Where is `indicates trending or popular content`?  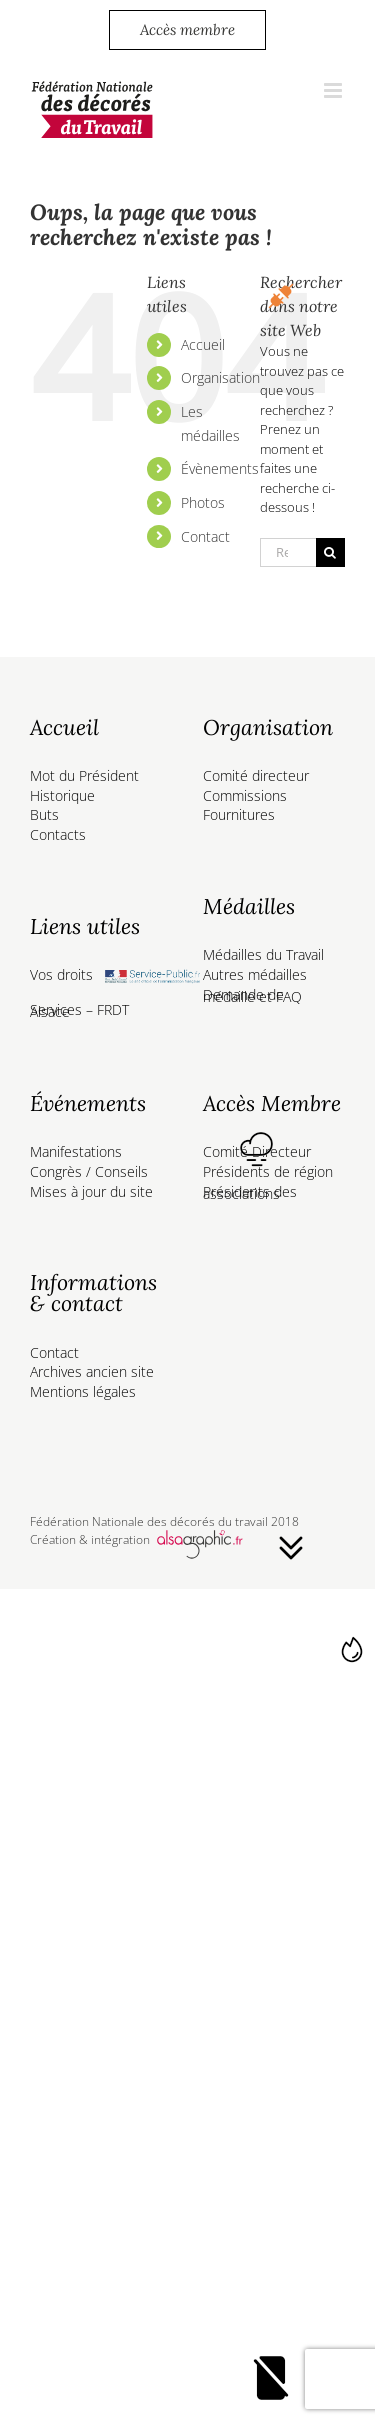 indicates trending or popular content is located at coordinates (352, 1650).